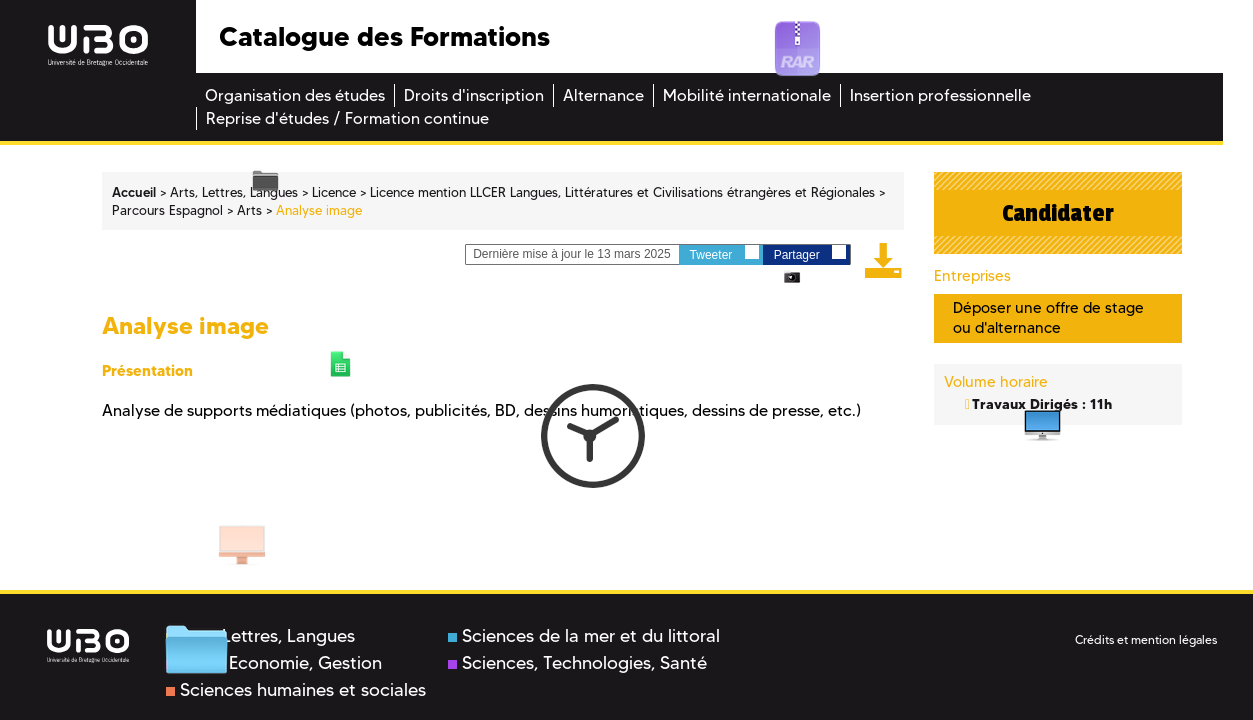  What do you see at coordinates (792, 277) in the screenshot?
I see `open crystal or gem-related files folder` at bounding box center [792, 277].